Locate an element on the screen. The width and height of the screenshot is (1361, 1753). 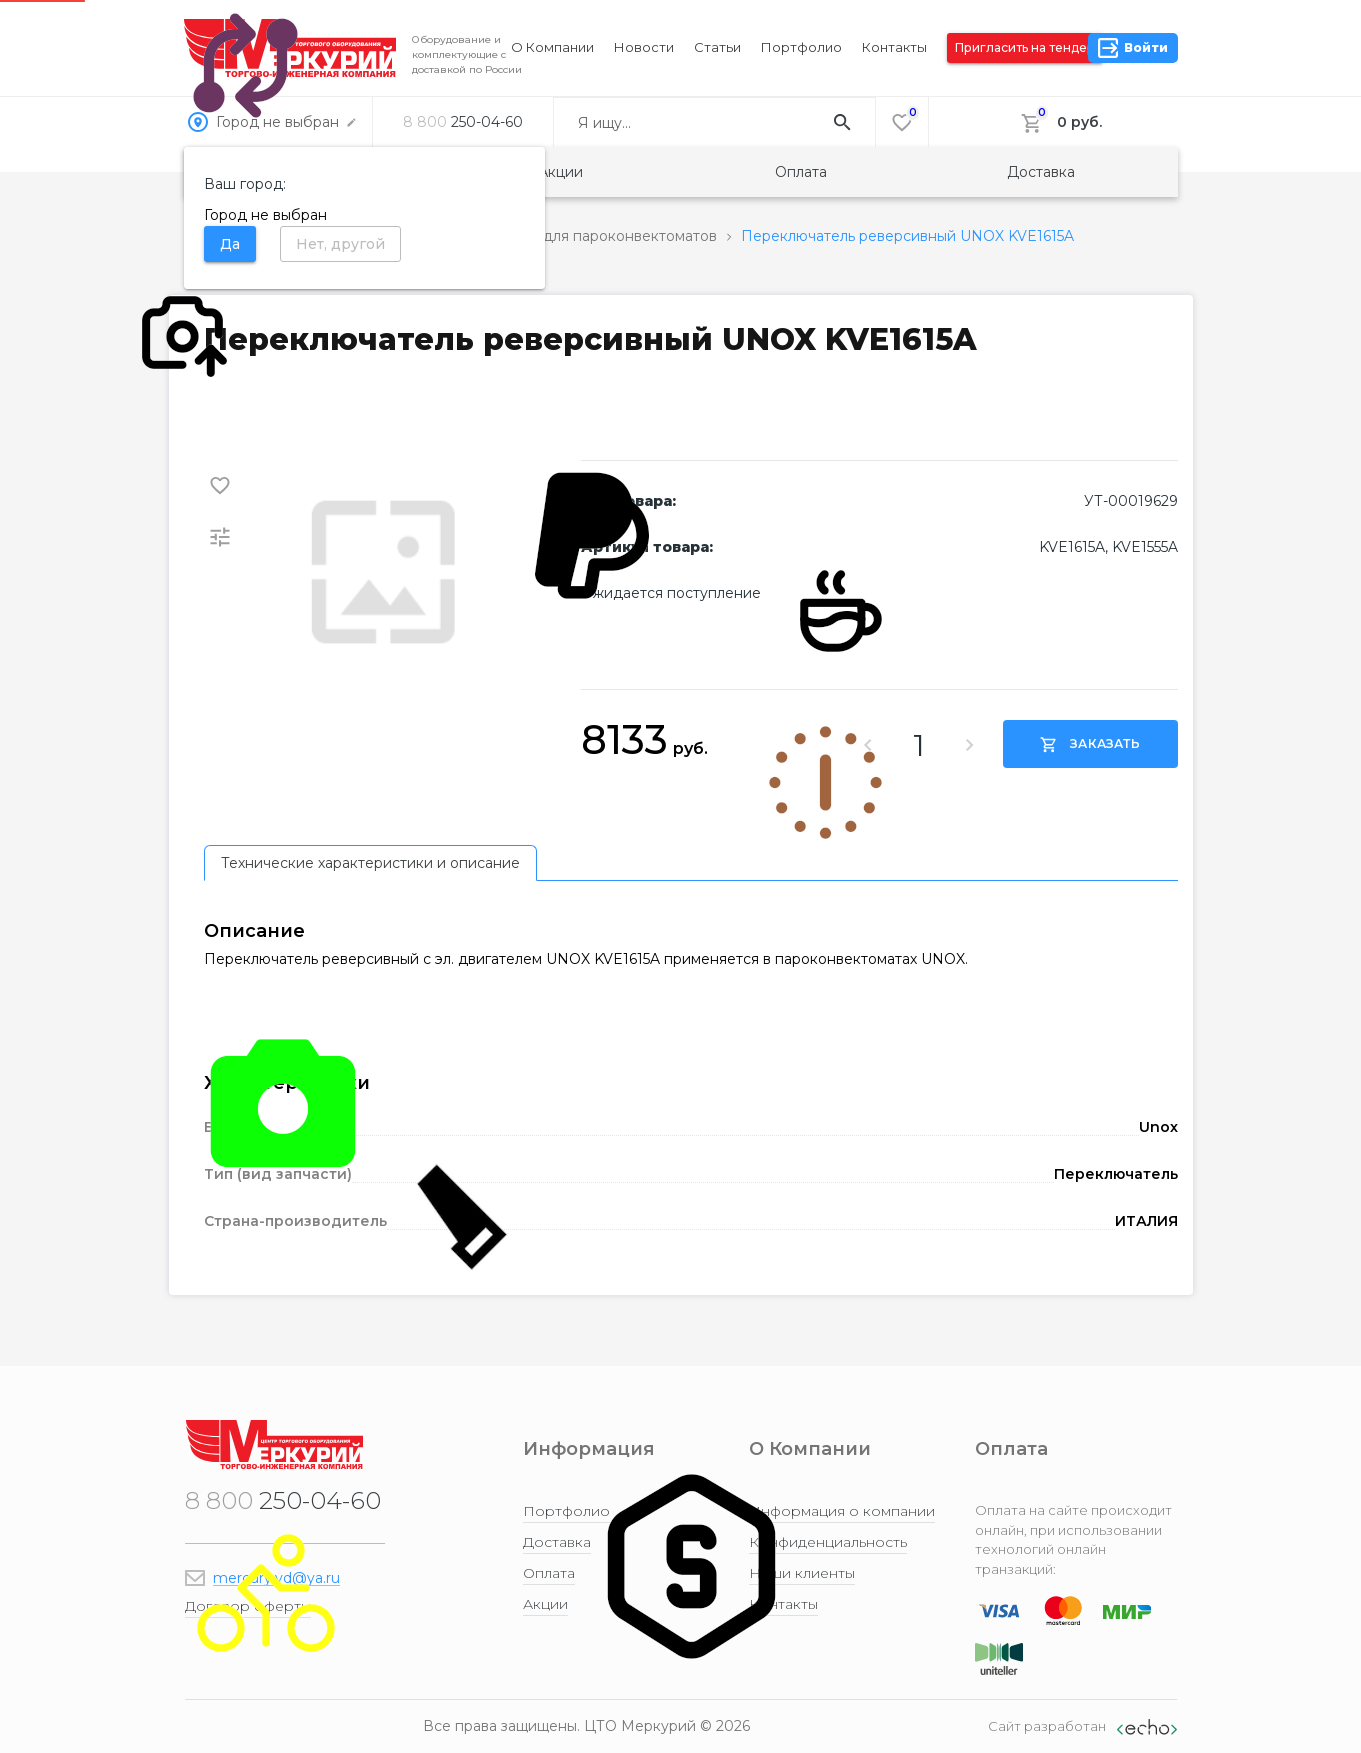
find nearby coffee shops is located at coordinates (841, 611).